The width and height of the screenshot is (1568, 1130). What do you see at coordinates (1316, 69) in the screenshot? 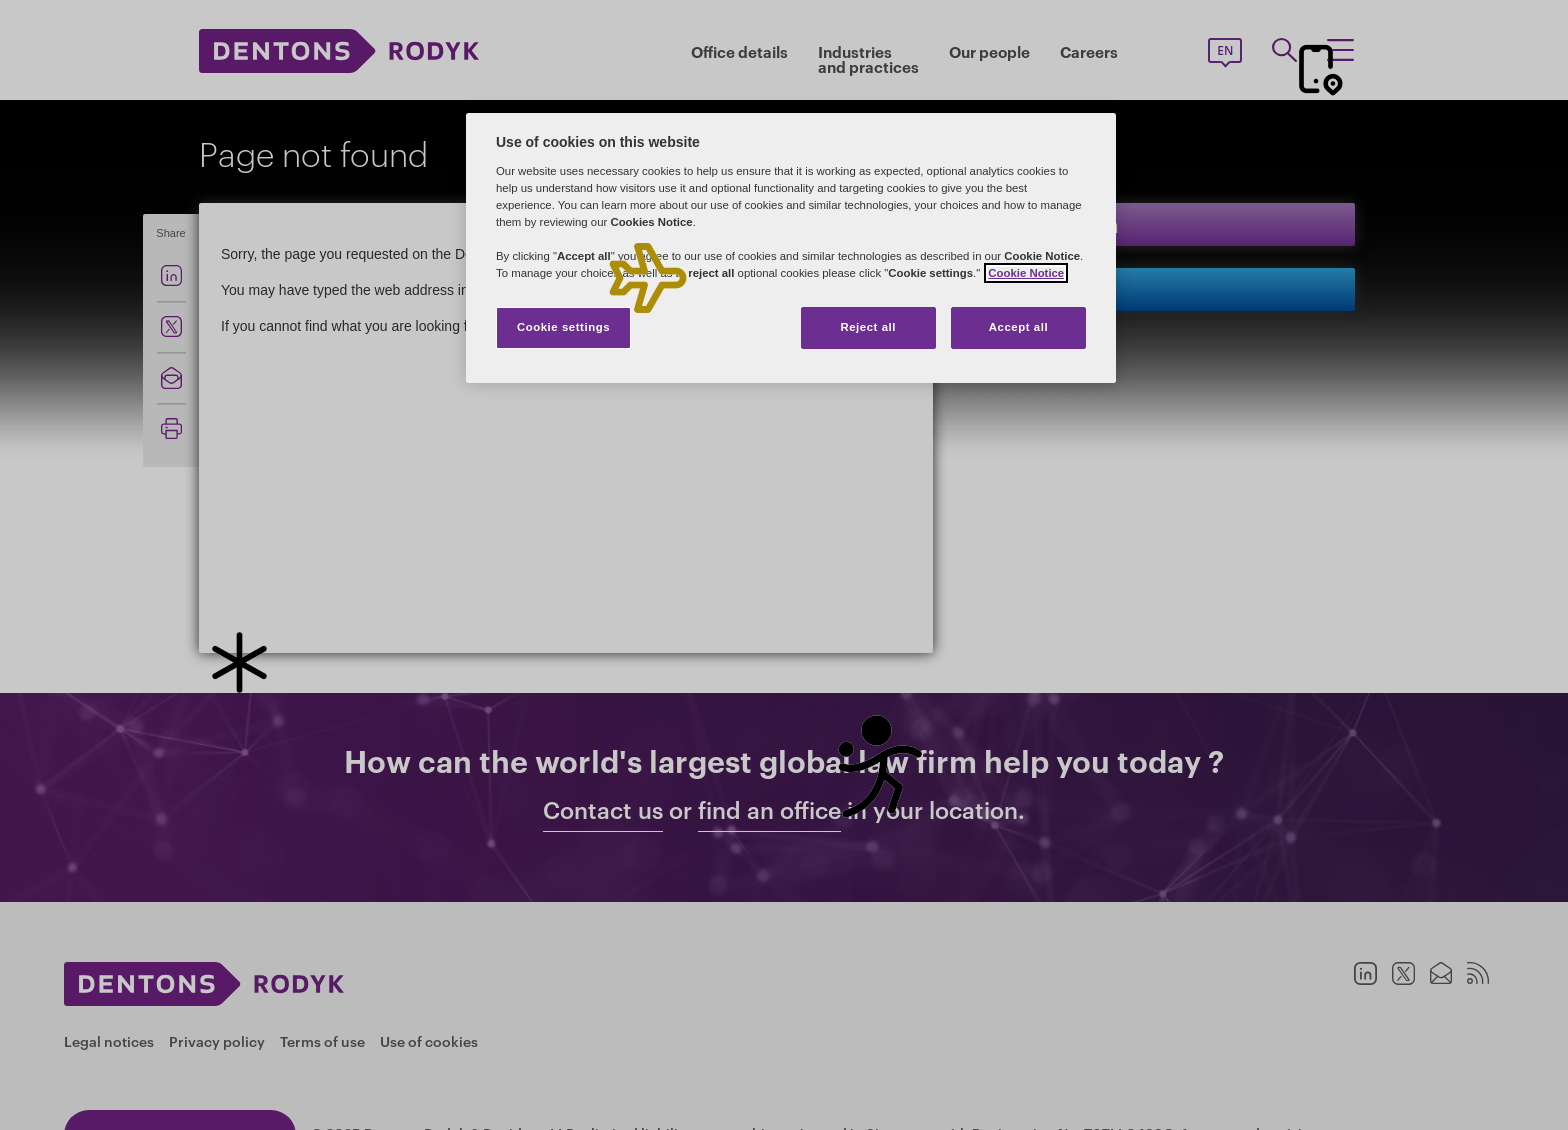
I see `view device location on map` at bounding box center [1316, 69].